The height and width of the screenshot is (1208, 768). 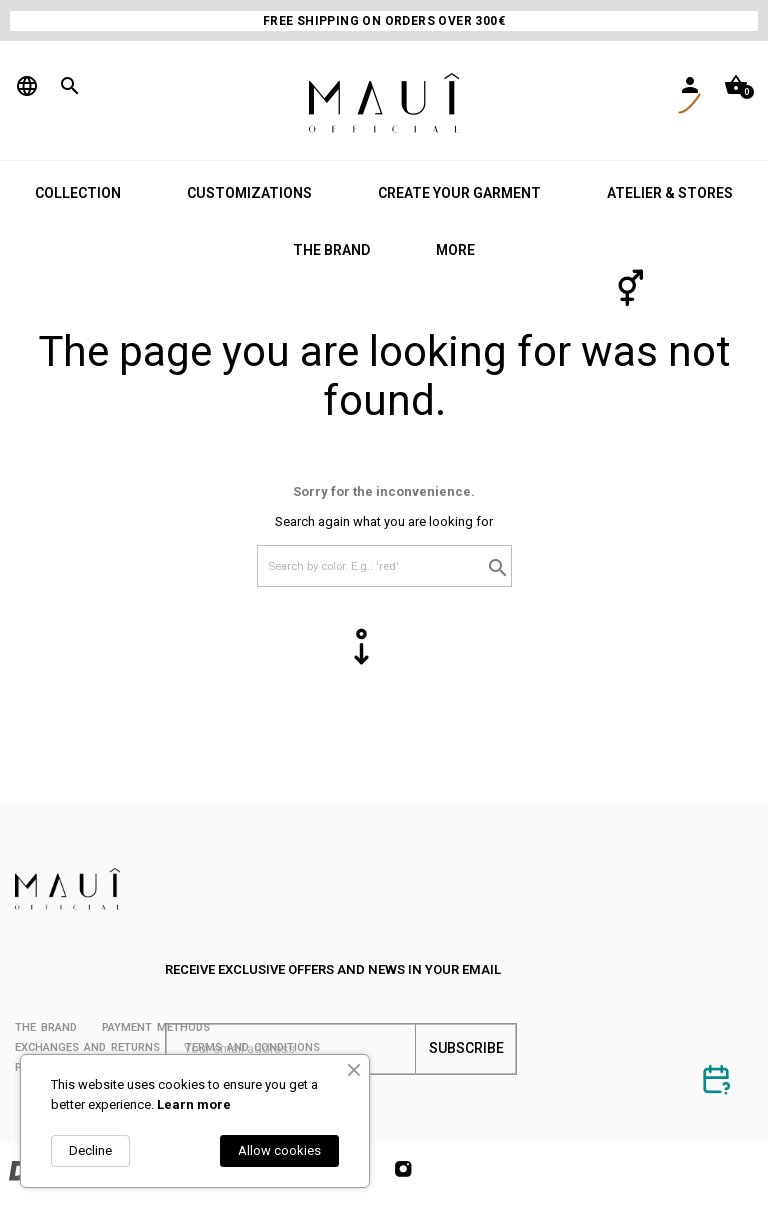 What do you see at coordinates (689, 103) in the screenshot?
I see `apply ease-in animation timing` at bounding box center [689, 103].